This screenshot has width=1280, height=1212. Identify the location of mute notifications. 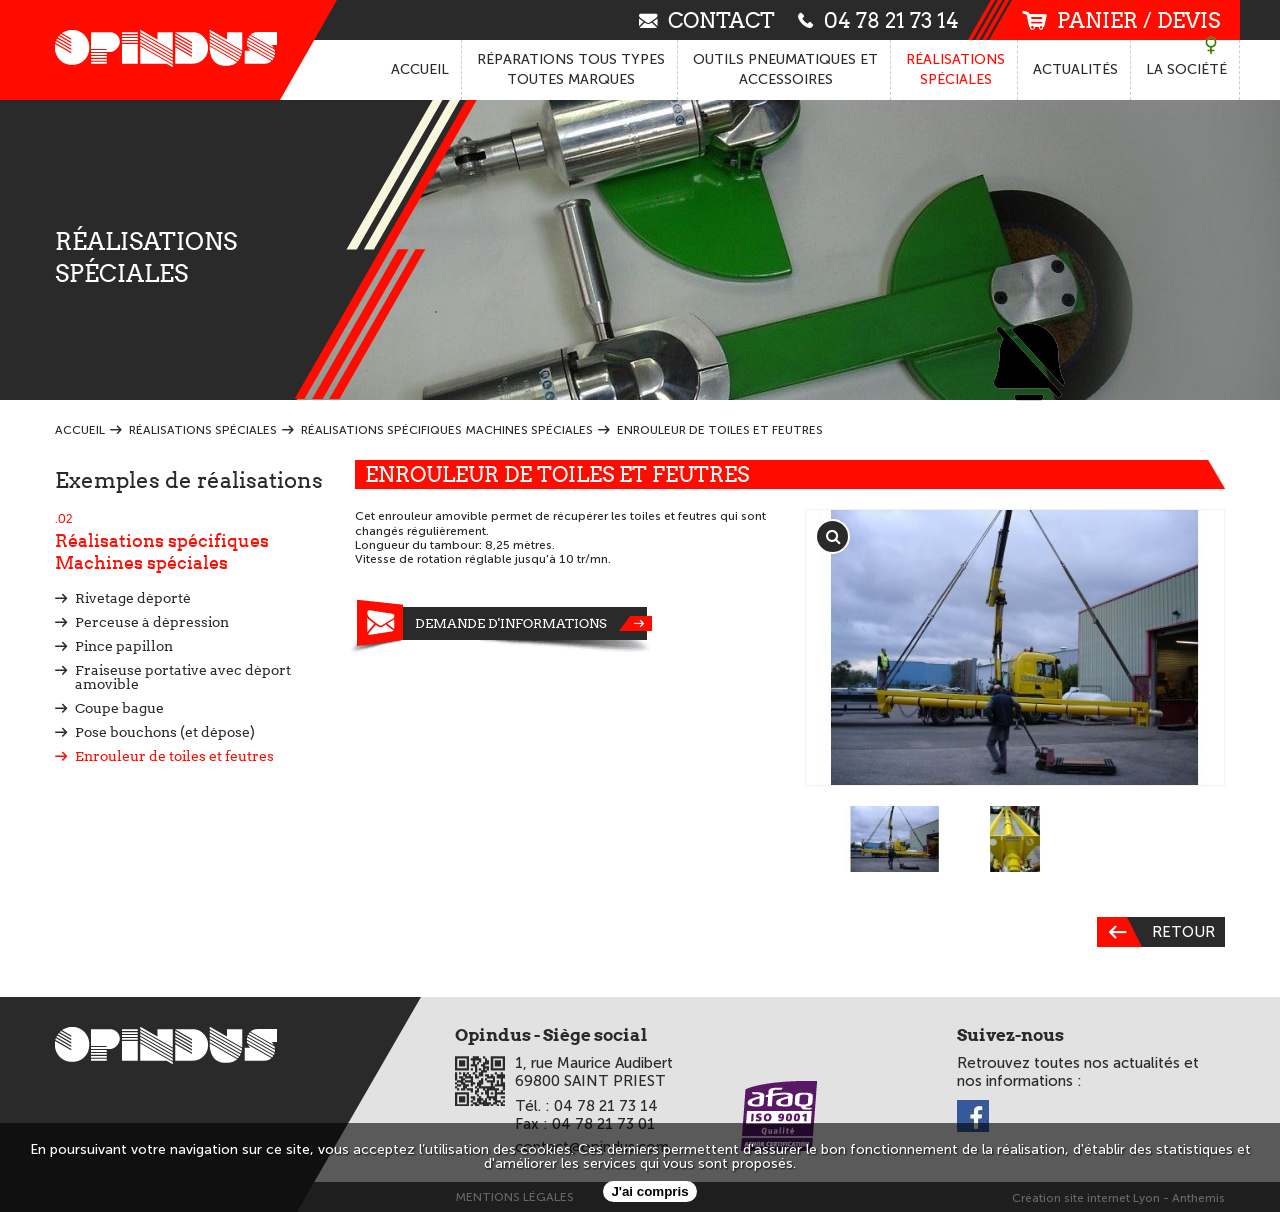
(1029, 362).